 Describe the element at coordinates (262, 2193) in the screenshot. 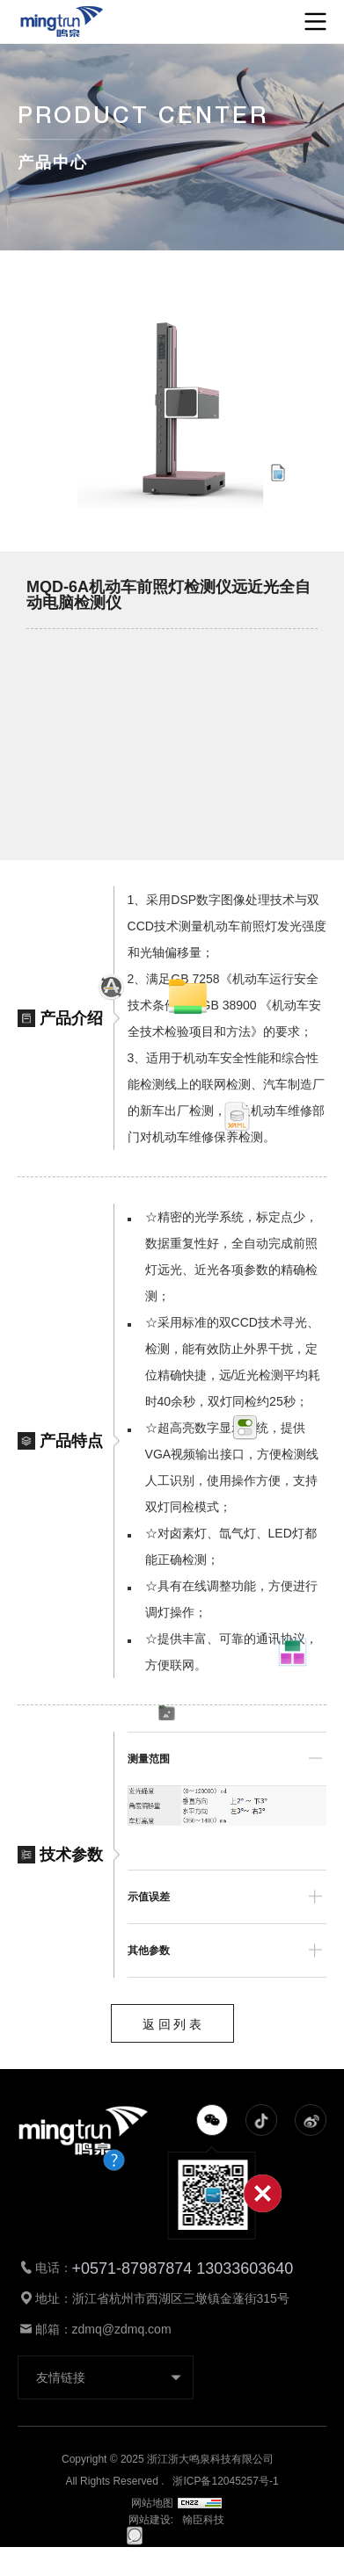

I see `stop or cancel the current action` at that location.